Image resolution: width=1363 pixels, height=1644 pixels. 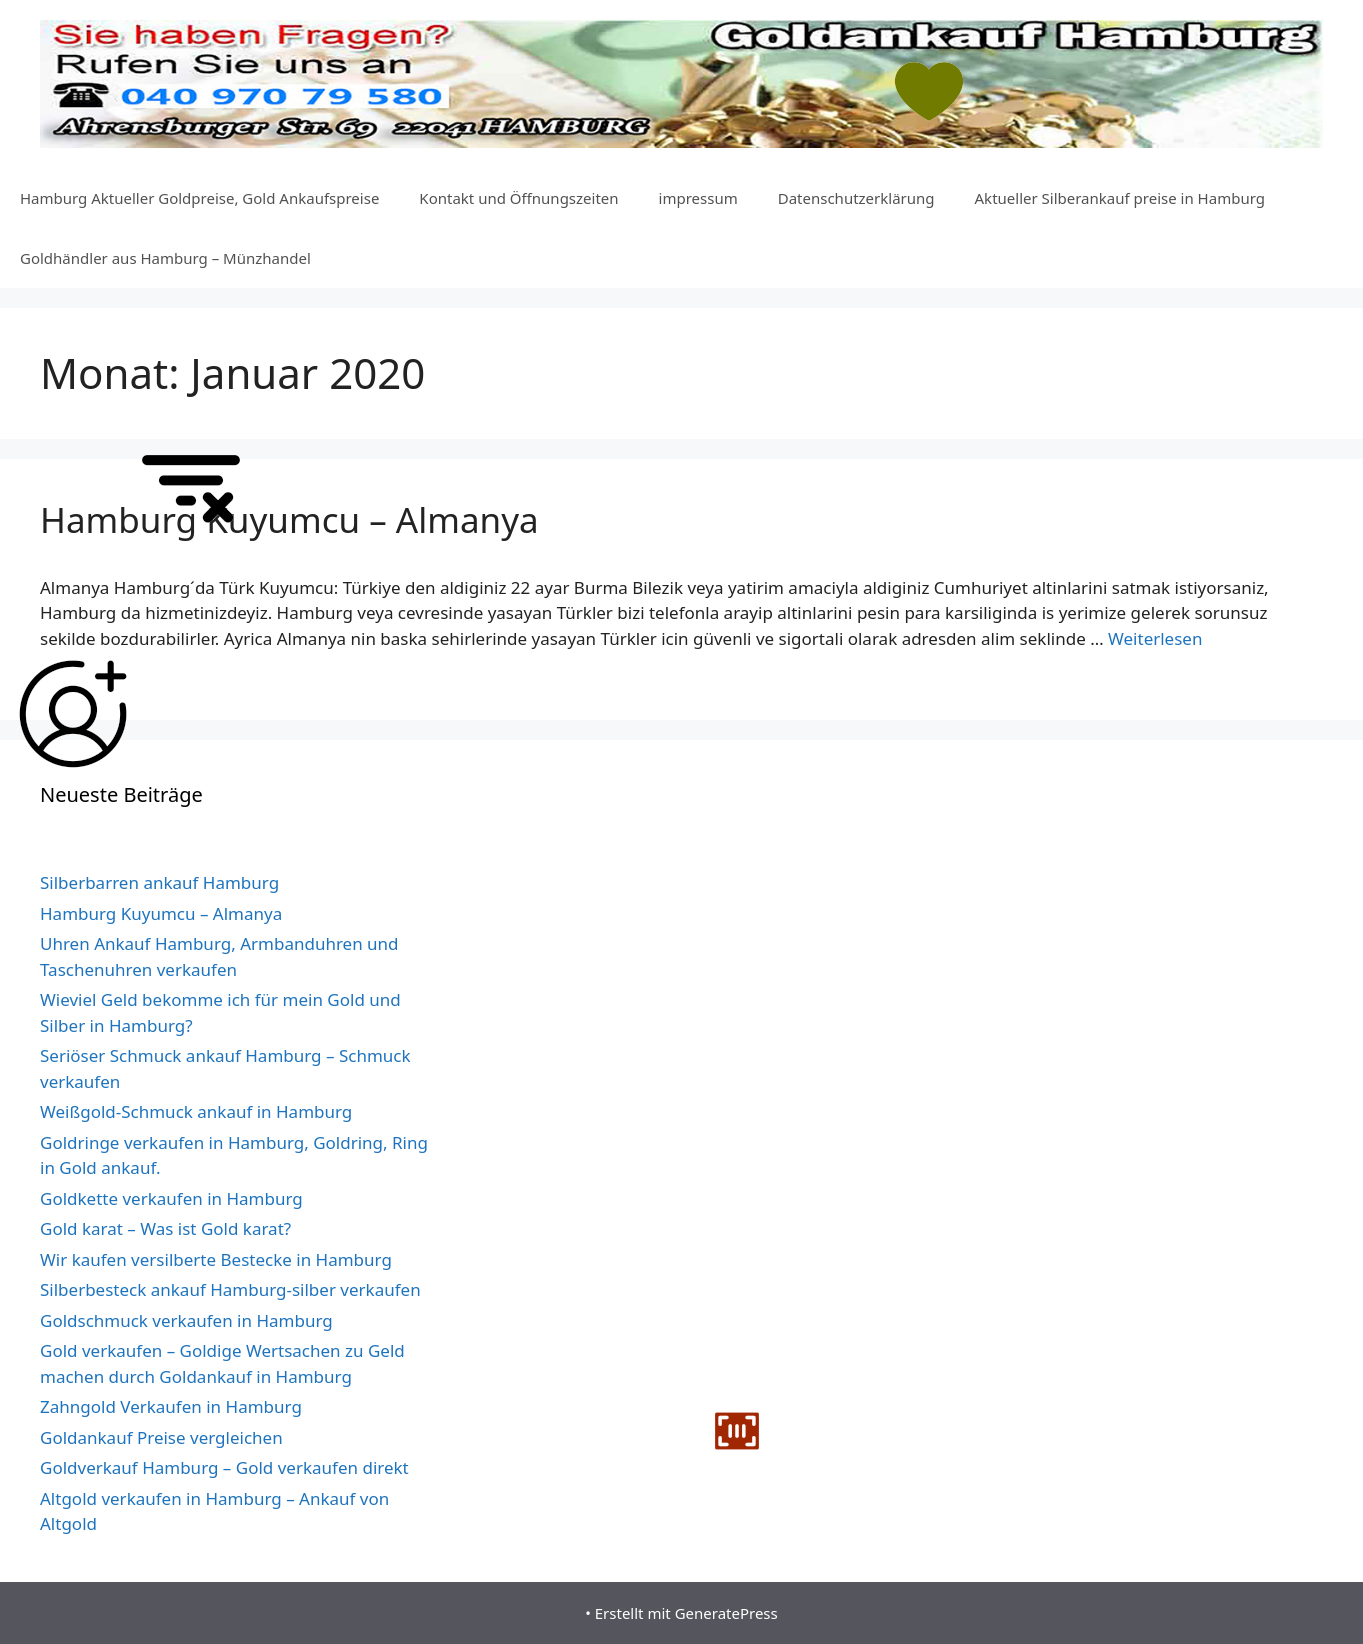 I want to click on scan a barcode, so click(x=737, y=1431).